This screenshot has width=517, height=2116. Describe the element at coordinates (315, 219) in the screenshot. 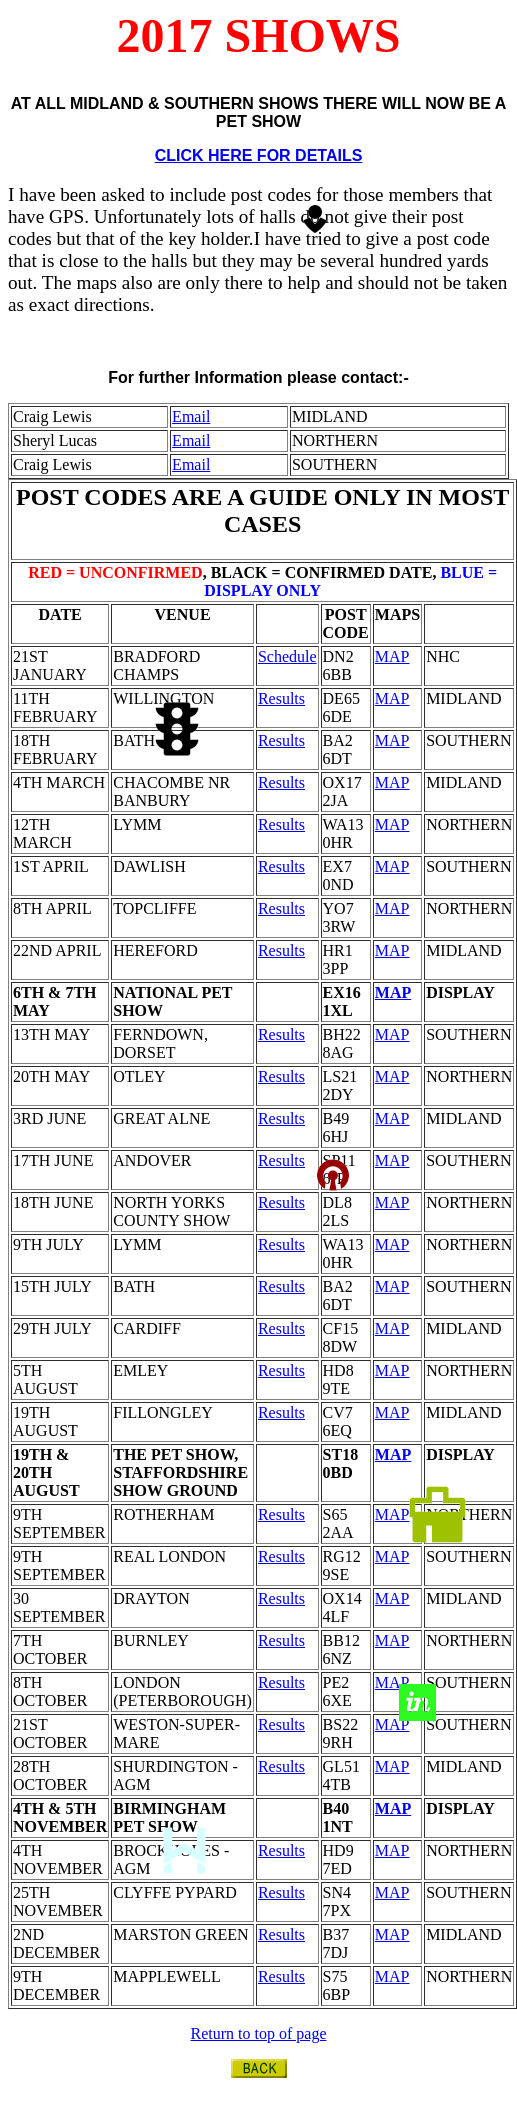

I see `opsgenie incident management platform logo` at that location.